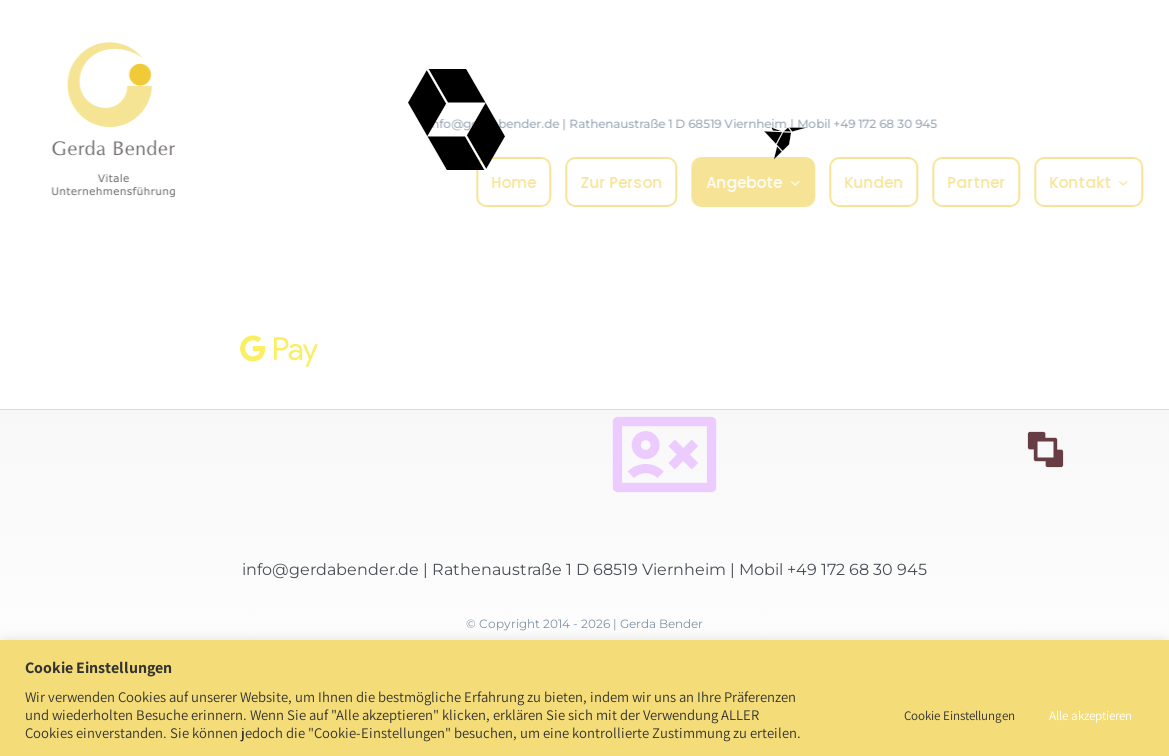 The image size is (1169, 756). What do you see at coordinates (664, 454) in the screenshot?
I see `expired pass or credential` at bounding box center [664, 454].